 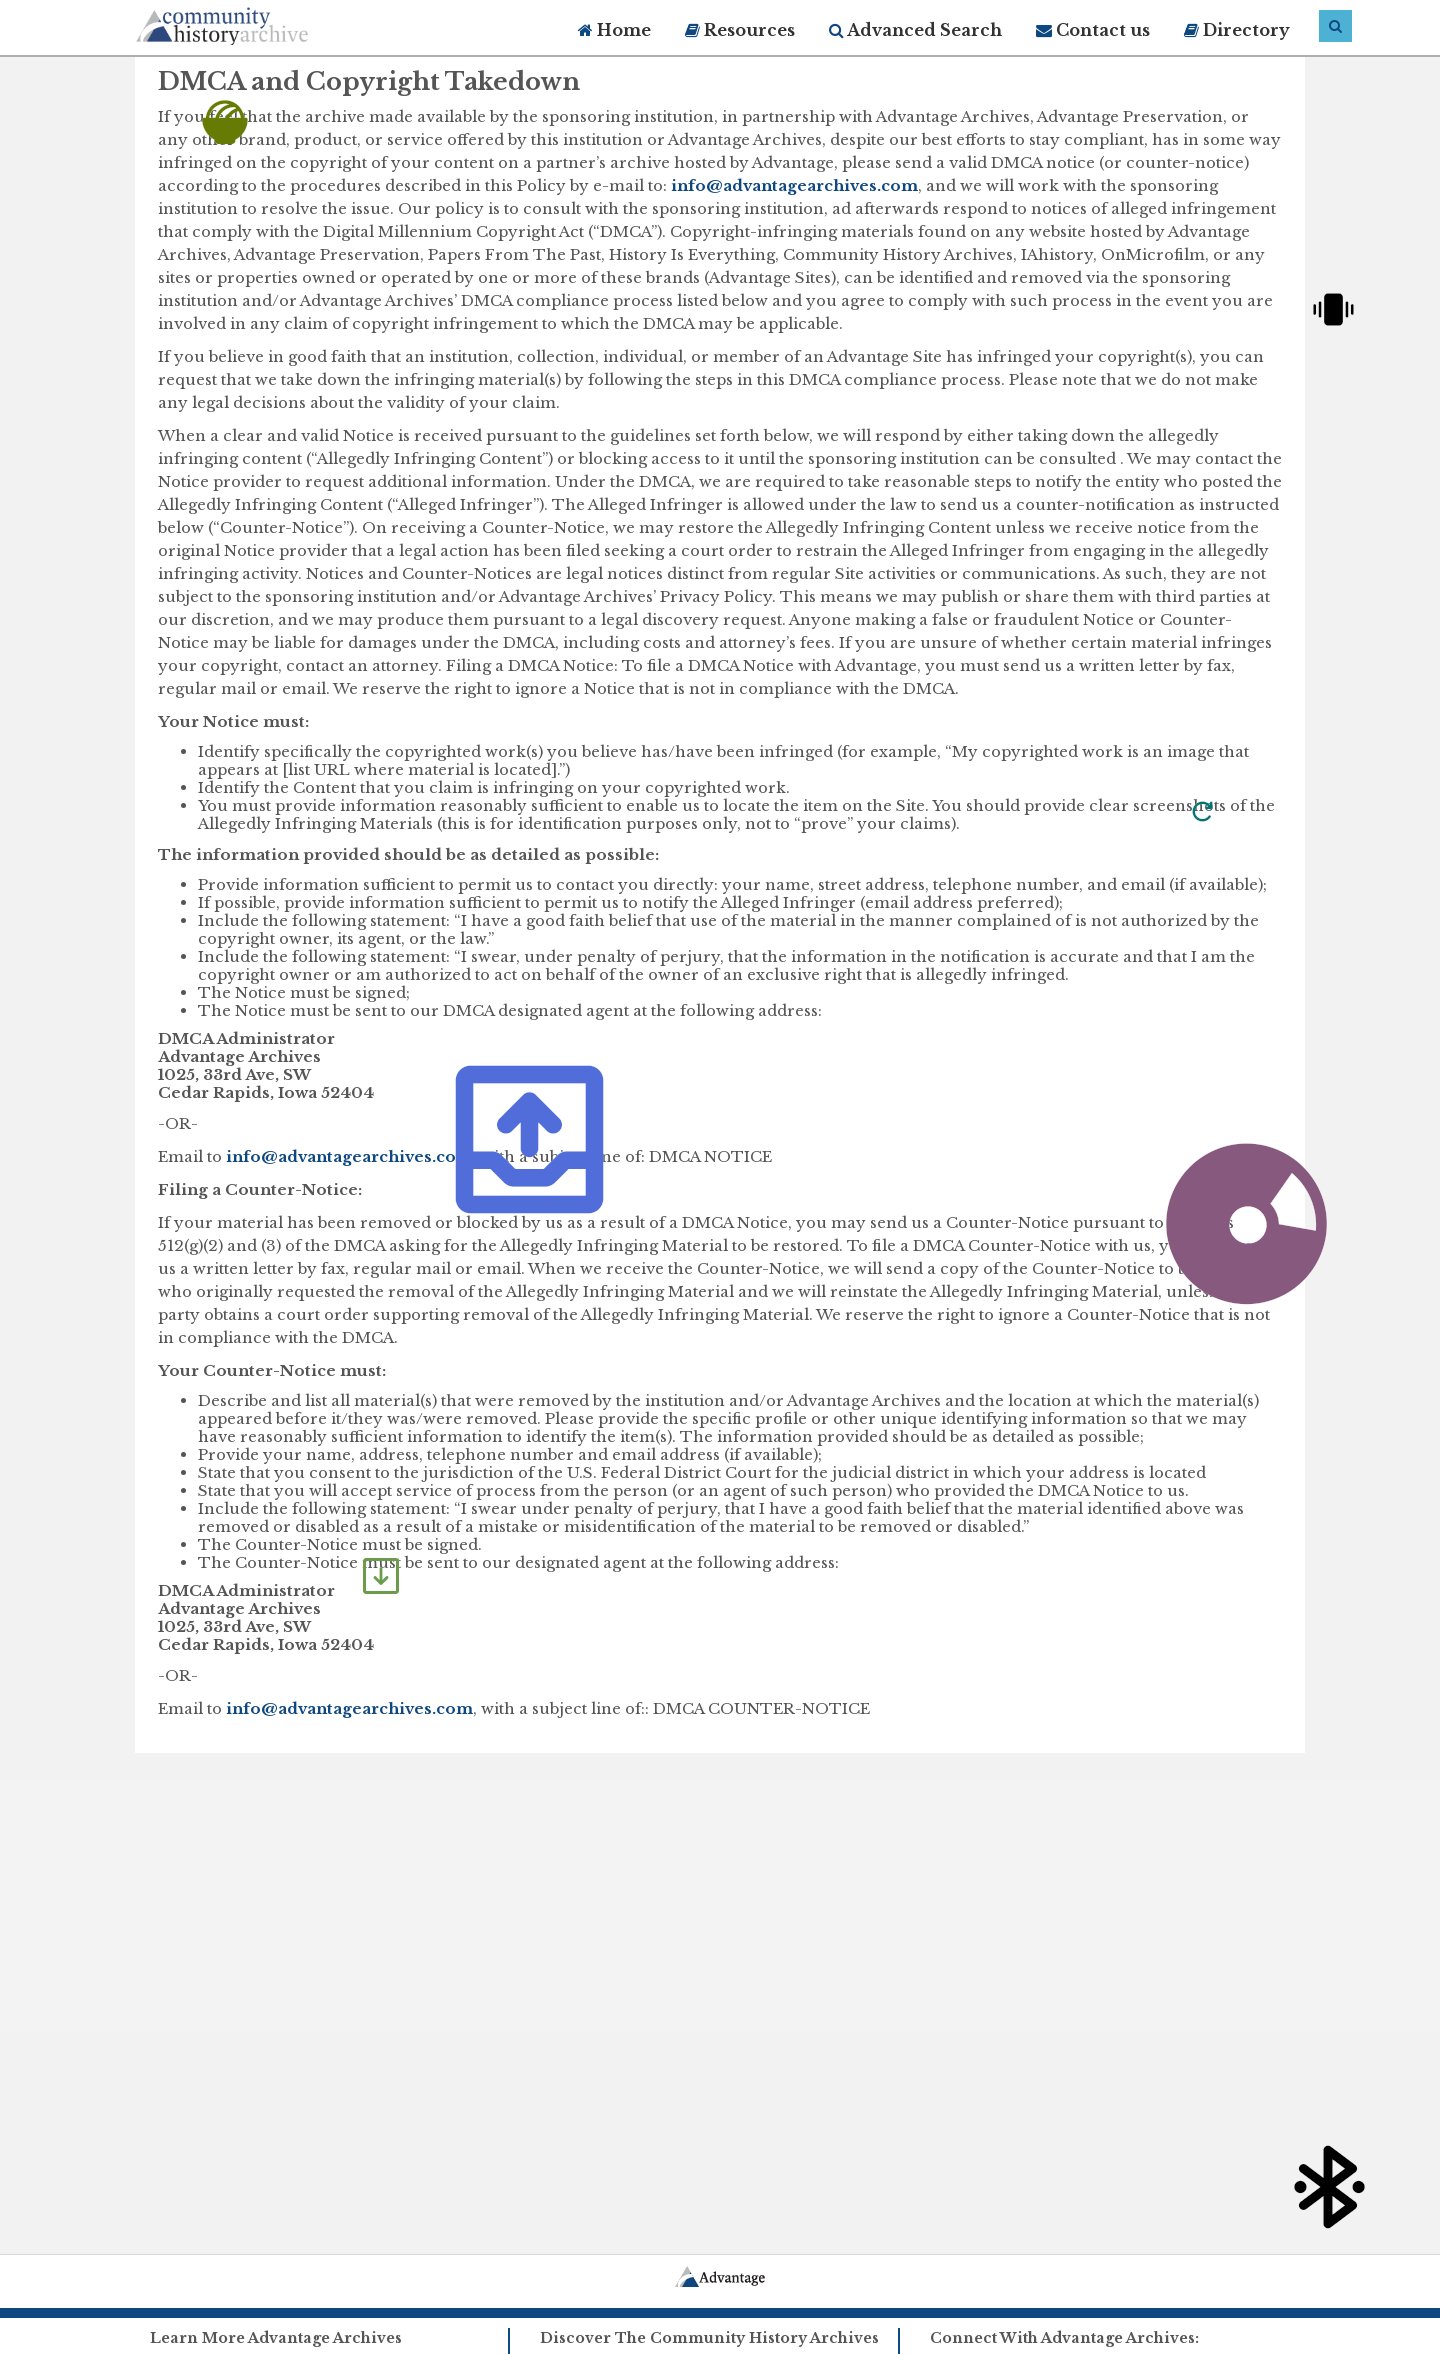 I want to click on enable vibration mode on device, so click(x=1333, y=309).